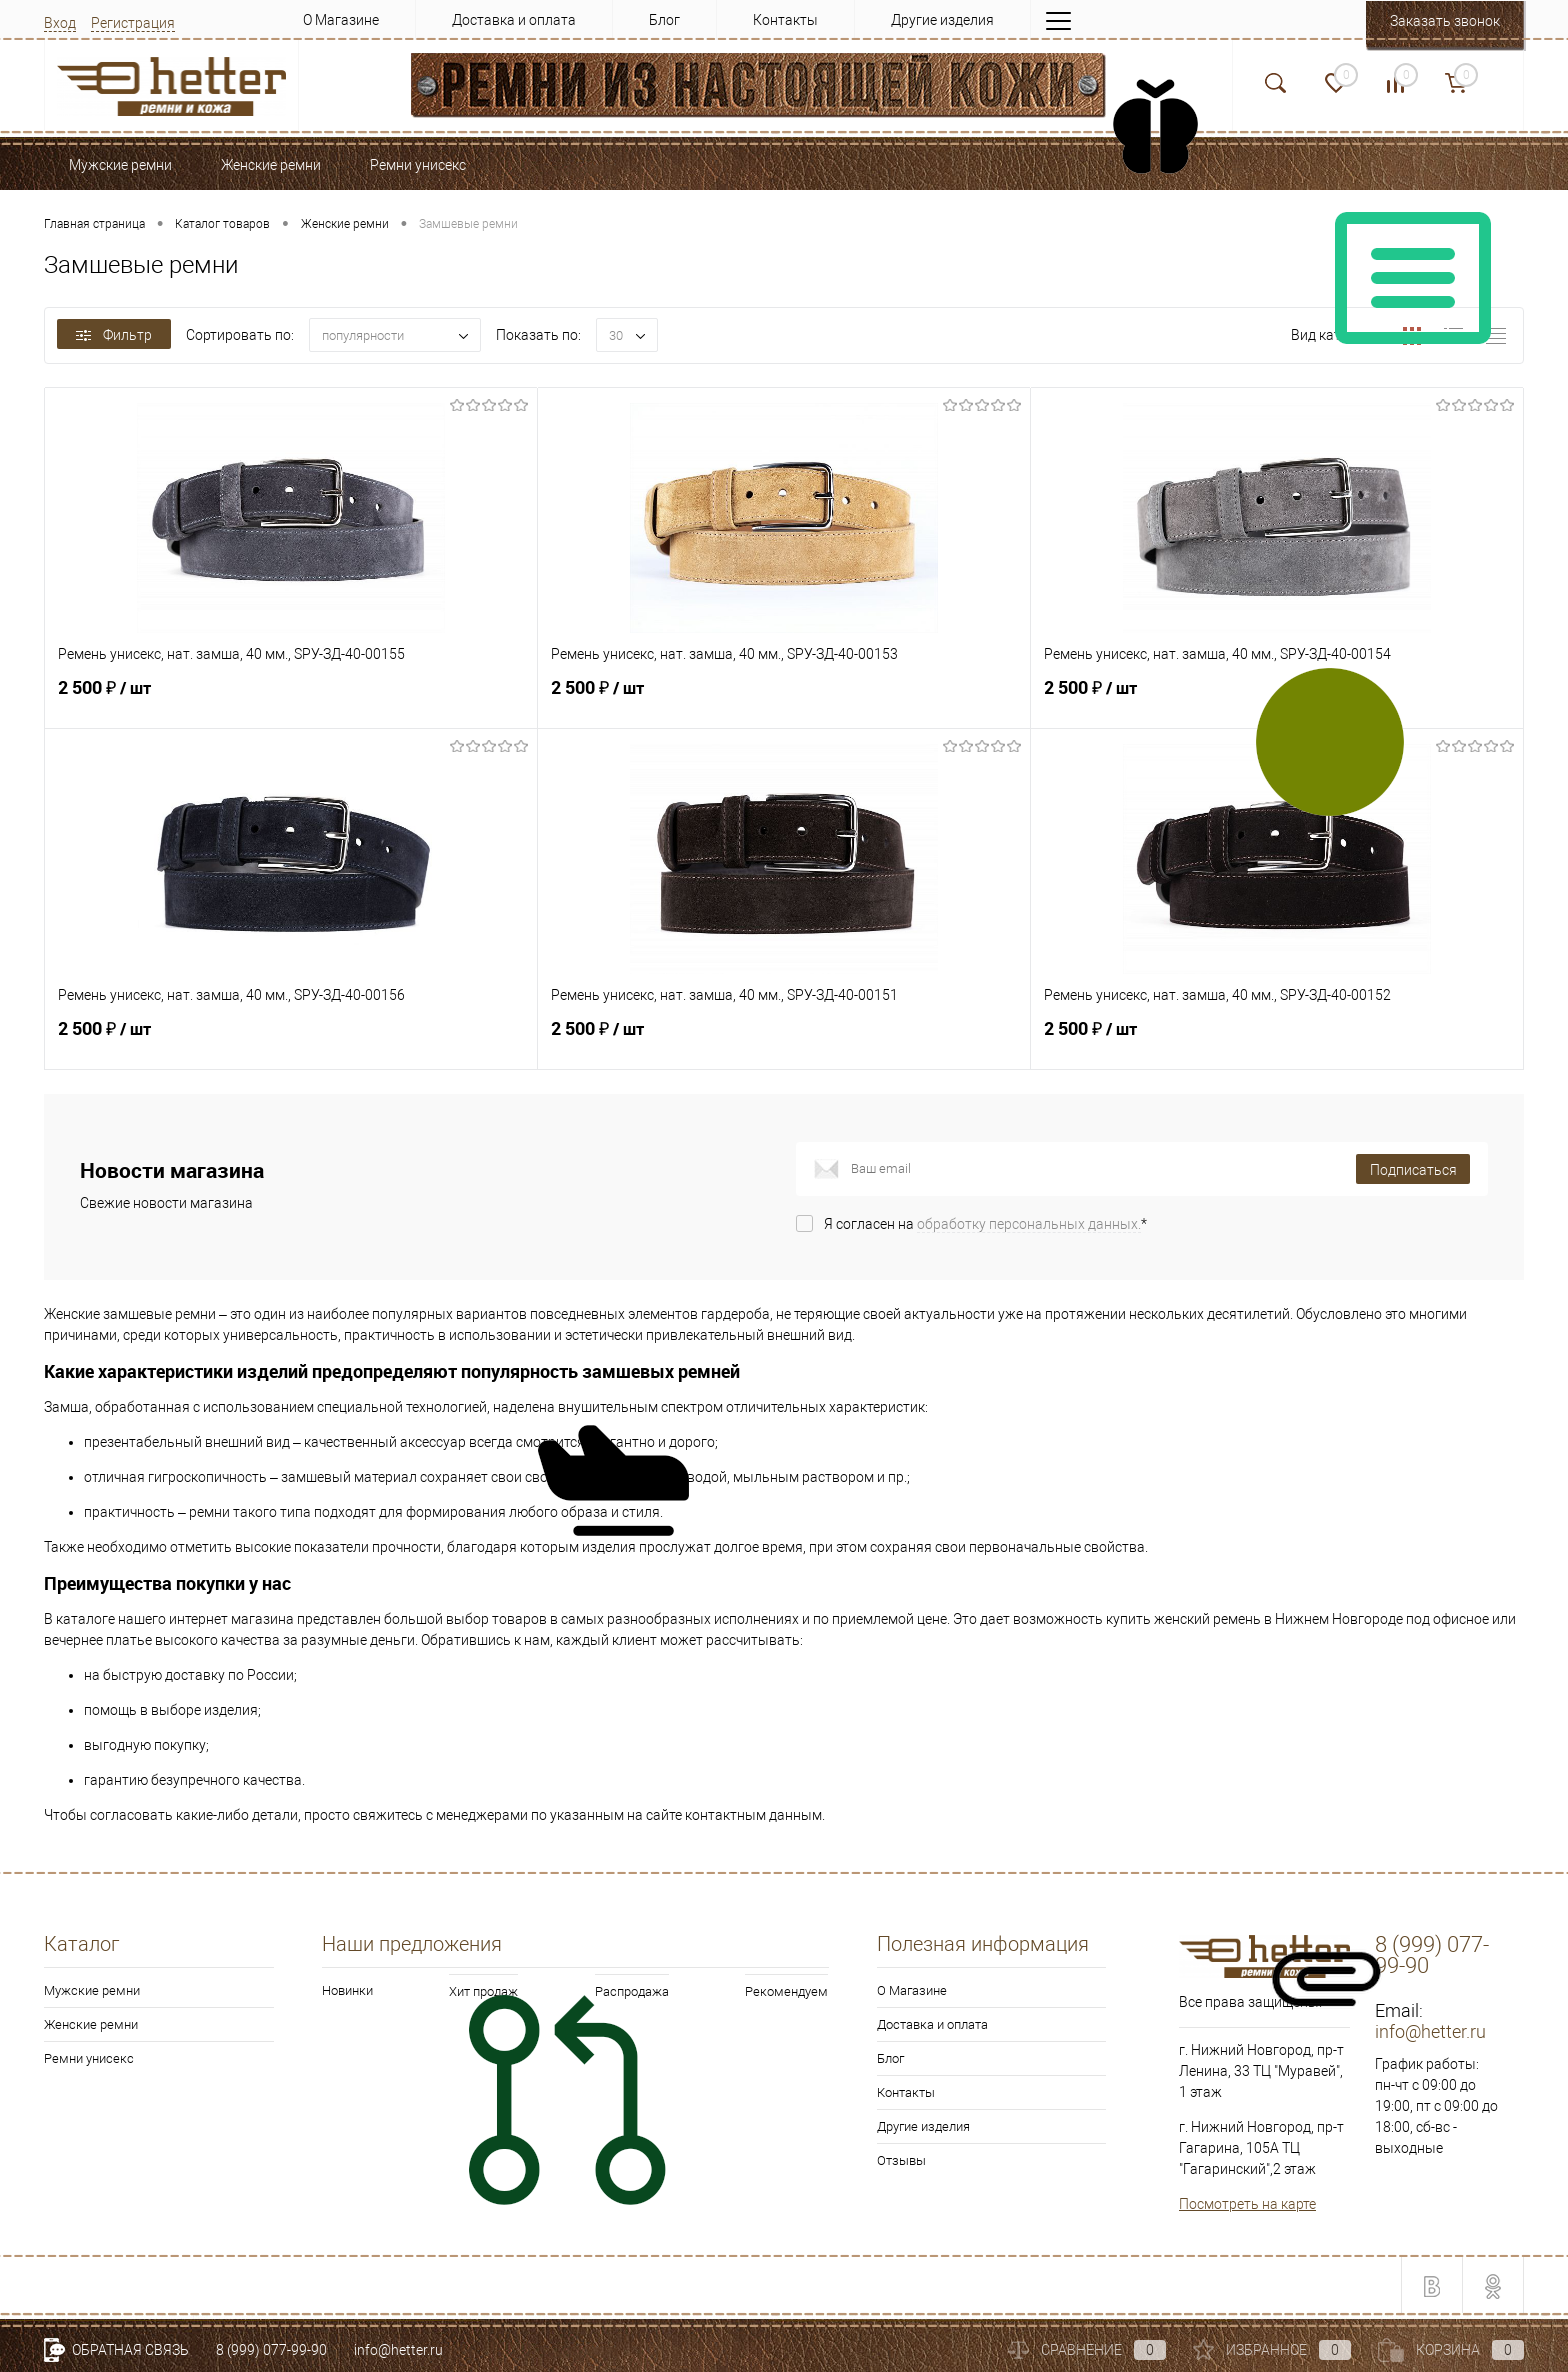 This screenshot has width=1568, height=2372. I want to click on access nature or wildlife category, so click(1155, 126).